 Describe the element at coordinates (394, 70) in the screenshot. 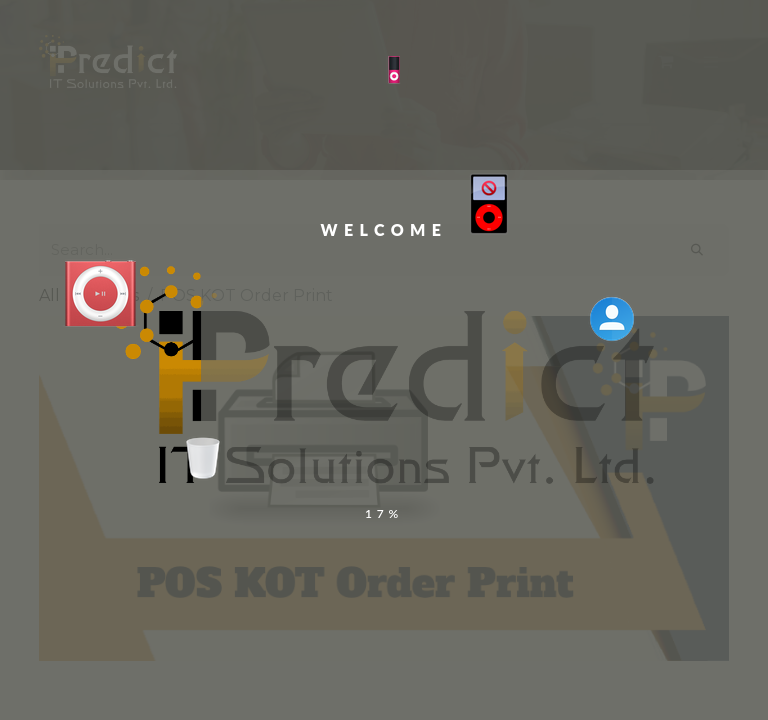

I see `iPod nano device in pink` at that location.